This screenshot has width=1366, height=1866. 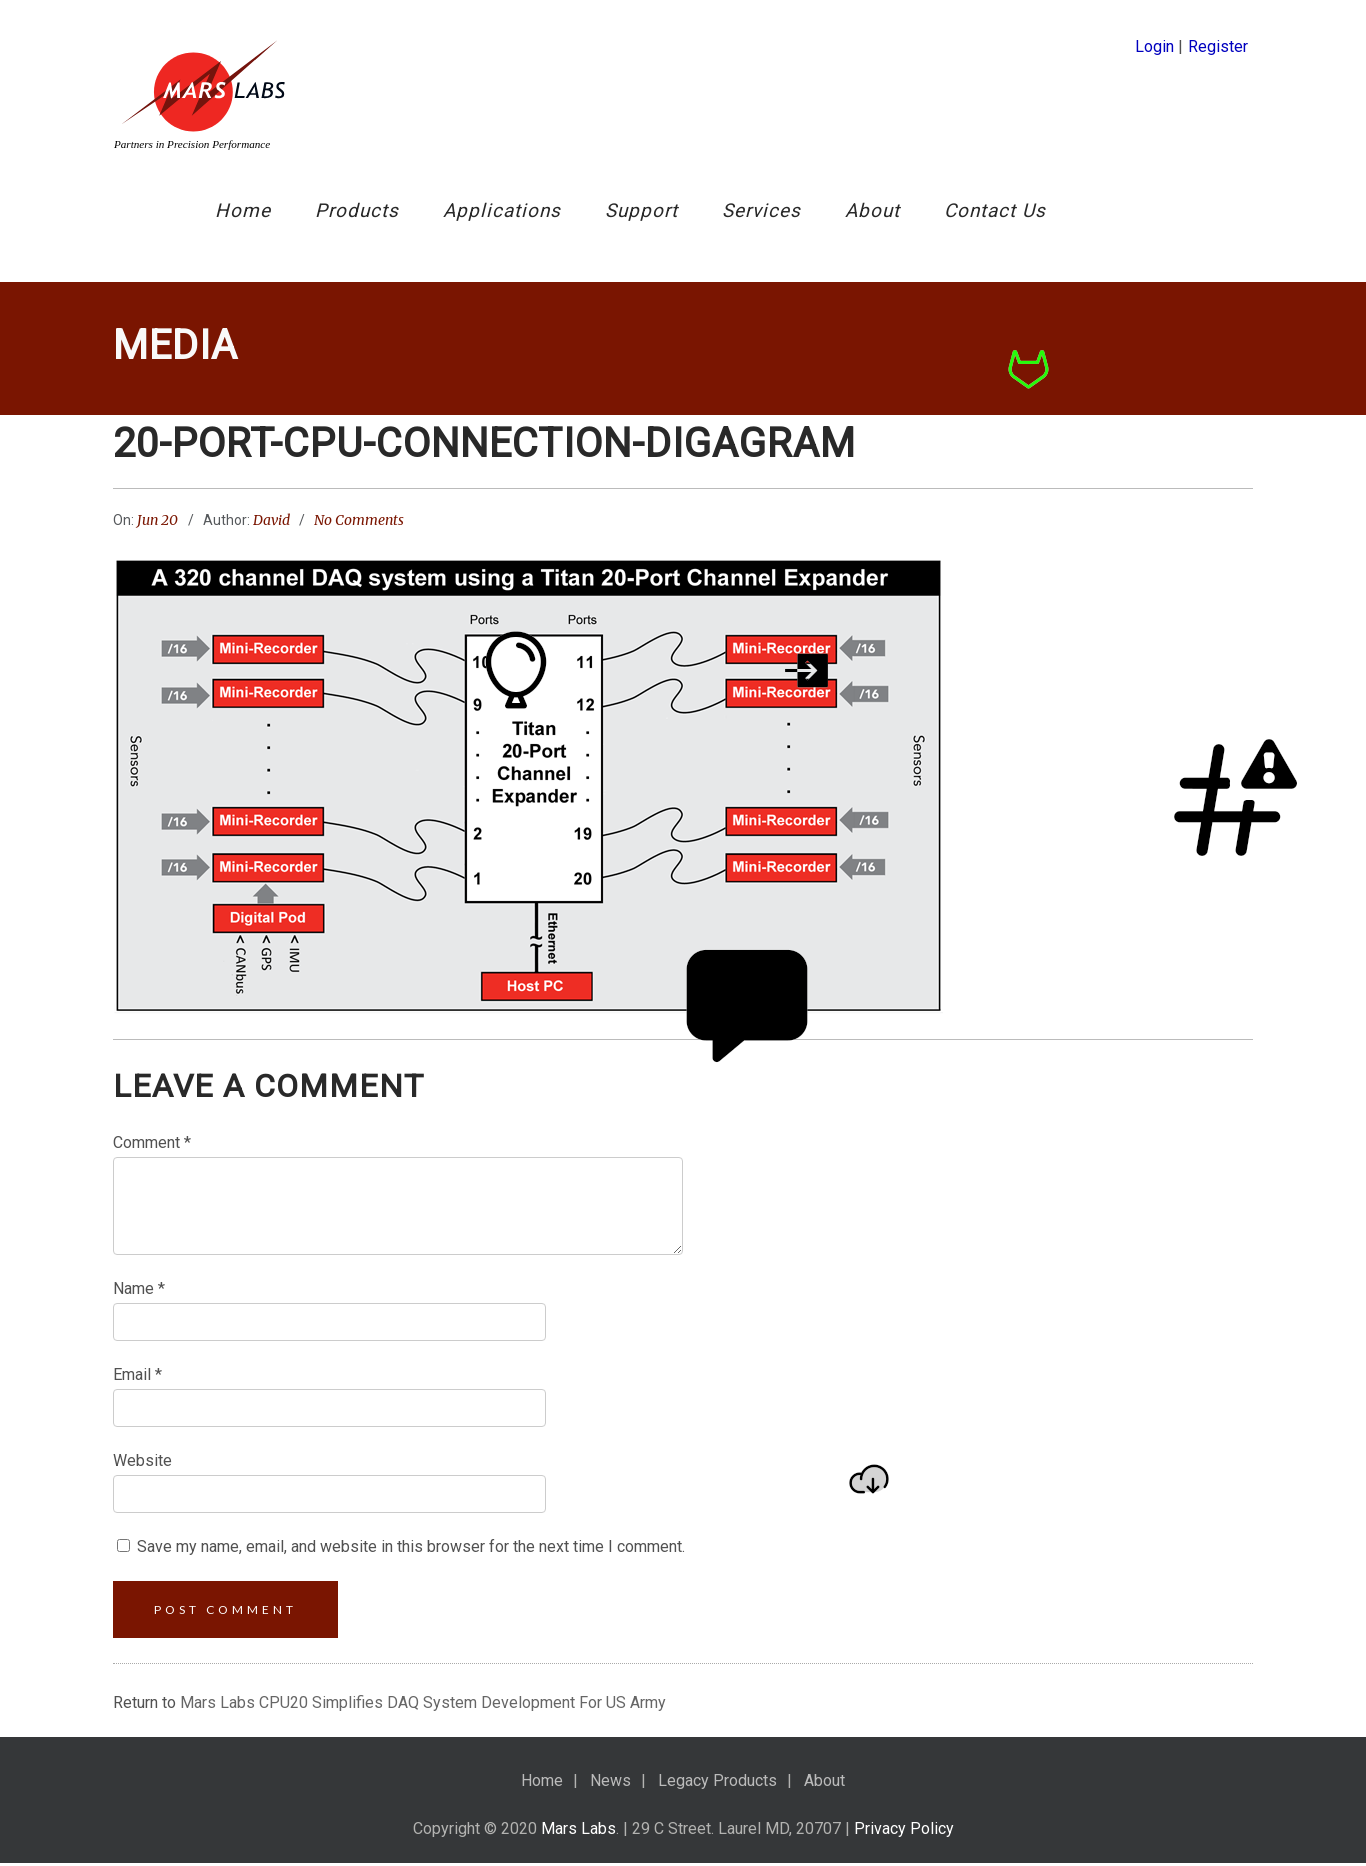 What do you see at coordinates (747, 1006) in the screenshot?
I see `open chat or messaging` at bounding box center [747, 1006].